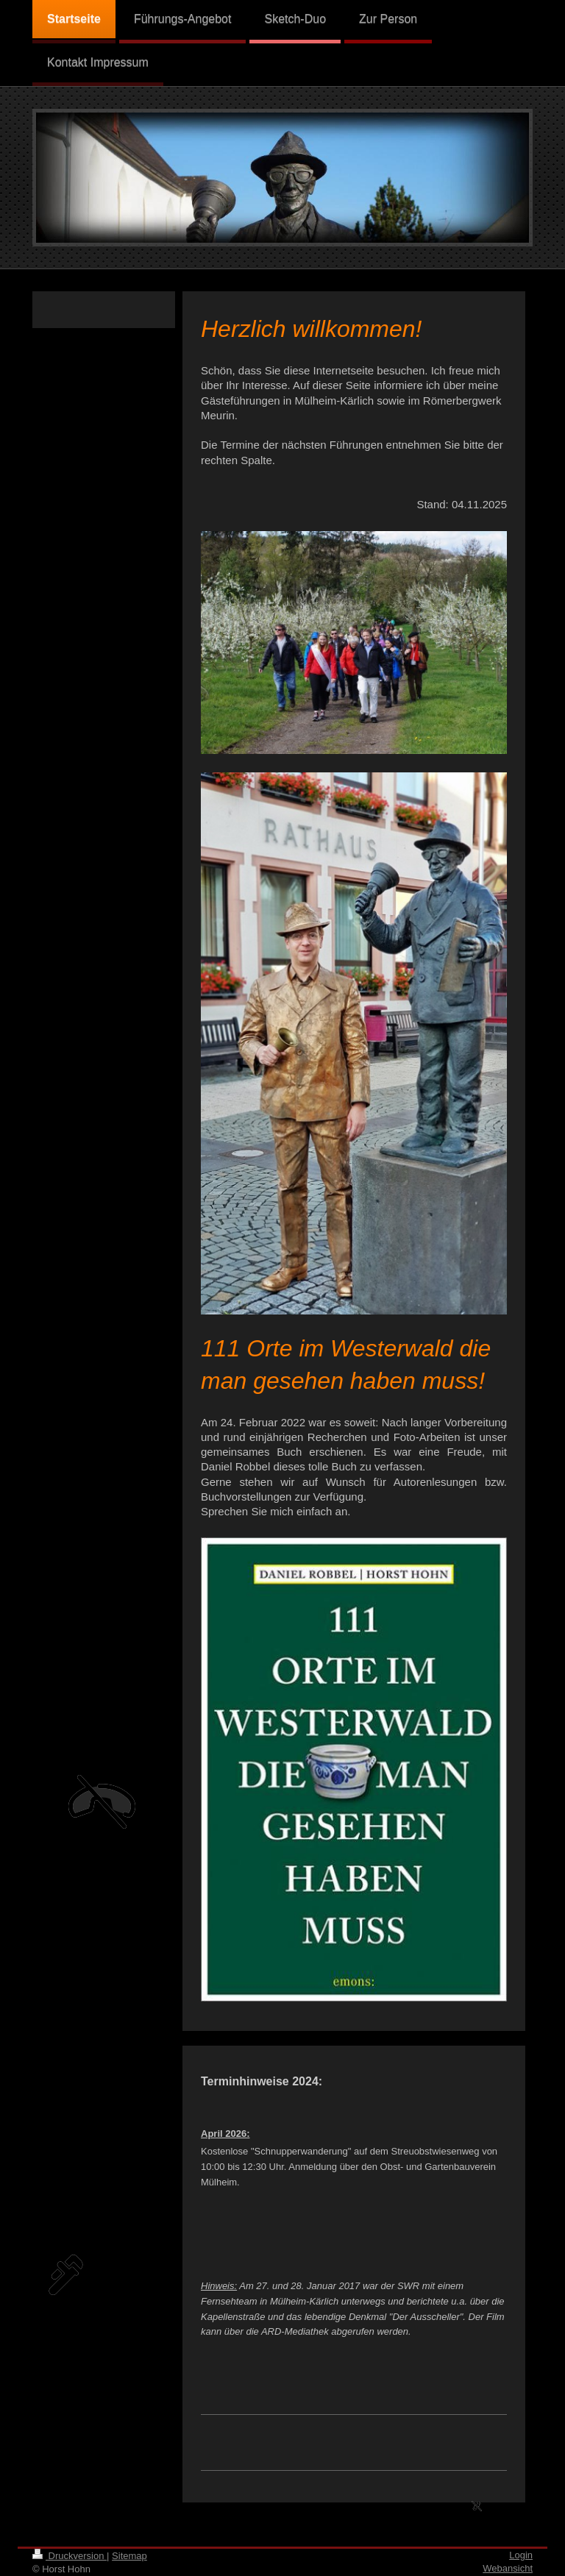 The image size is (565, 2576). Describe the element at coordinates (477, 2506) in the screenshot. I see `mobile data is disabled` at that location.